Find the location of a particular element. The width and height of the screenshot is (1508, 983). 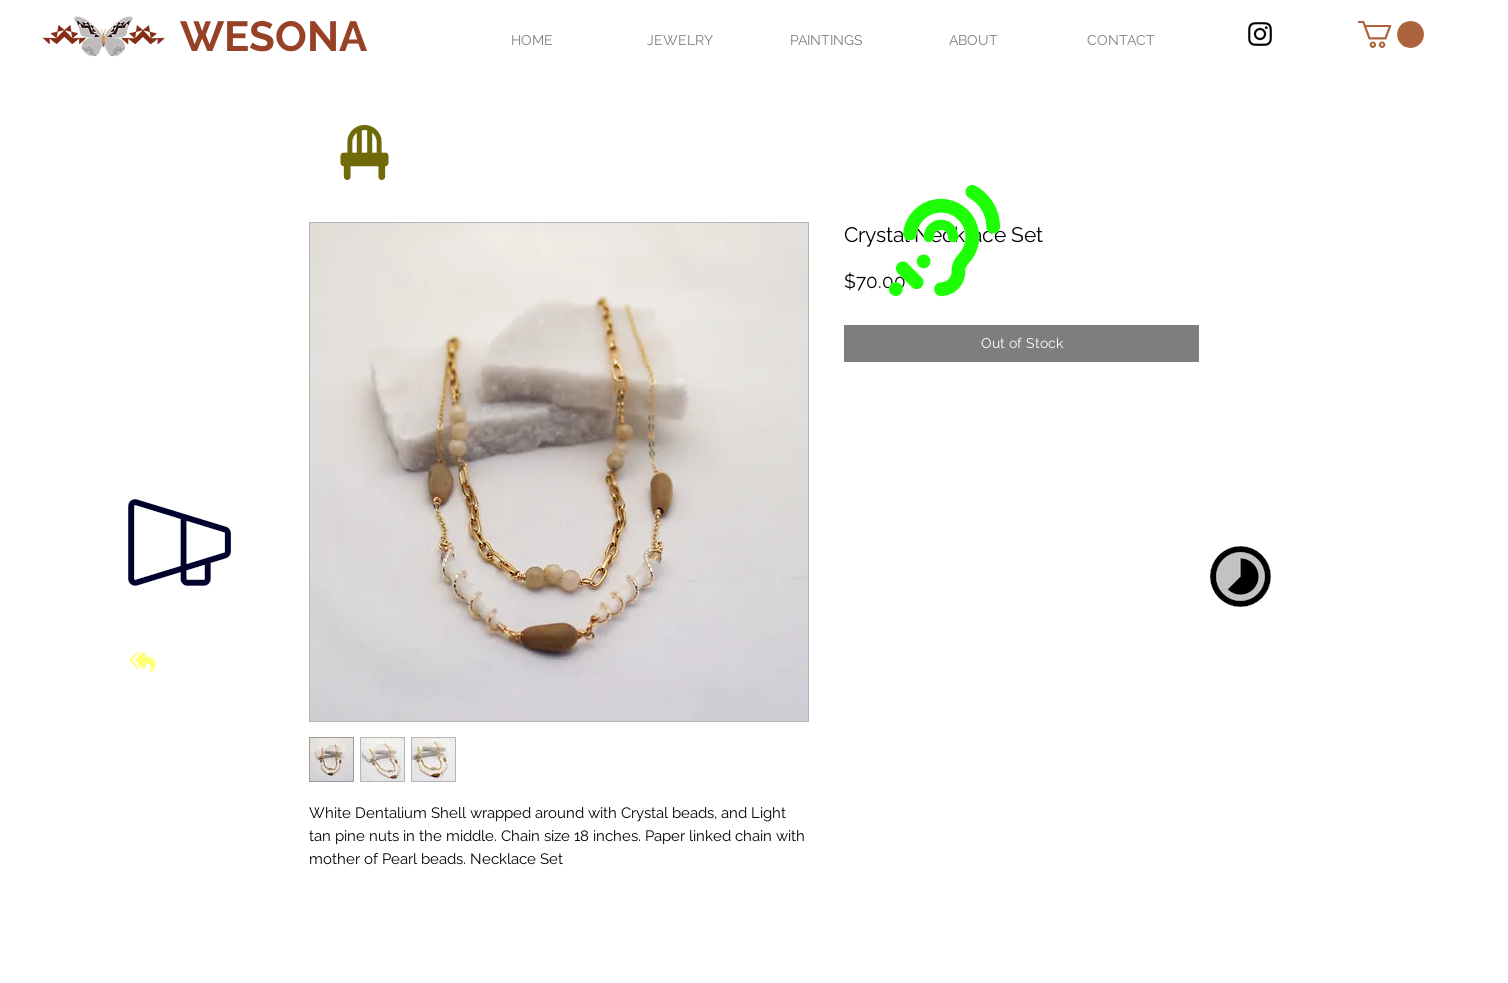

select seating furniture option is located at coordinates (364, 152).